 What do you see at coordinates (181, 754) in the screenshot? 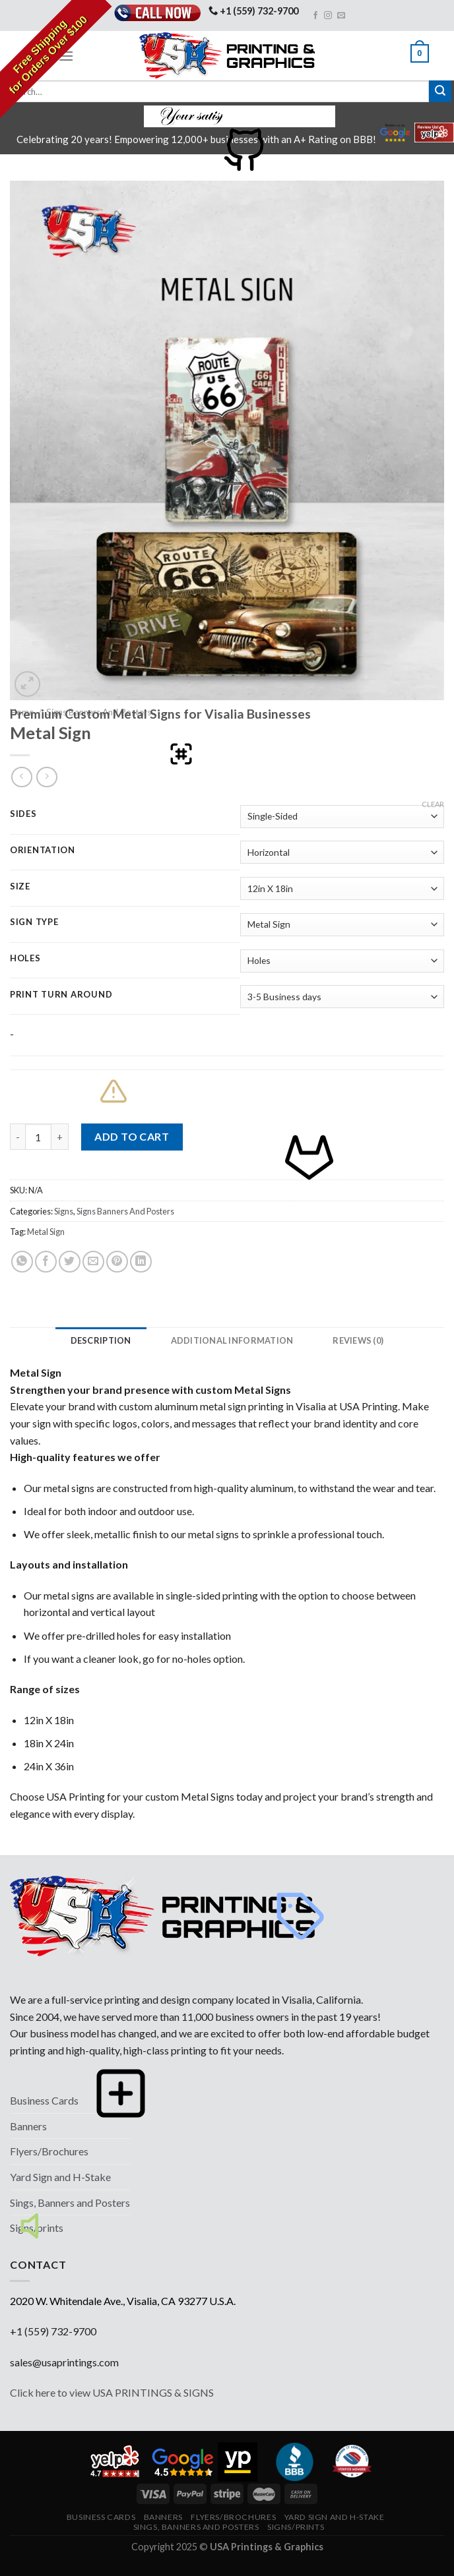
I see `scan a QR code or barcode` at bounding box center [181, 754].